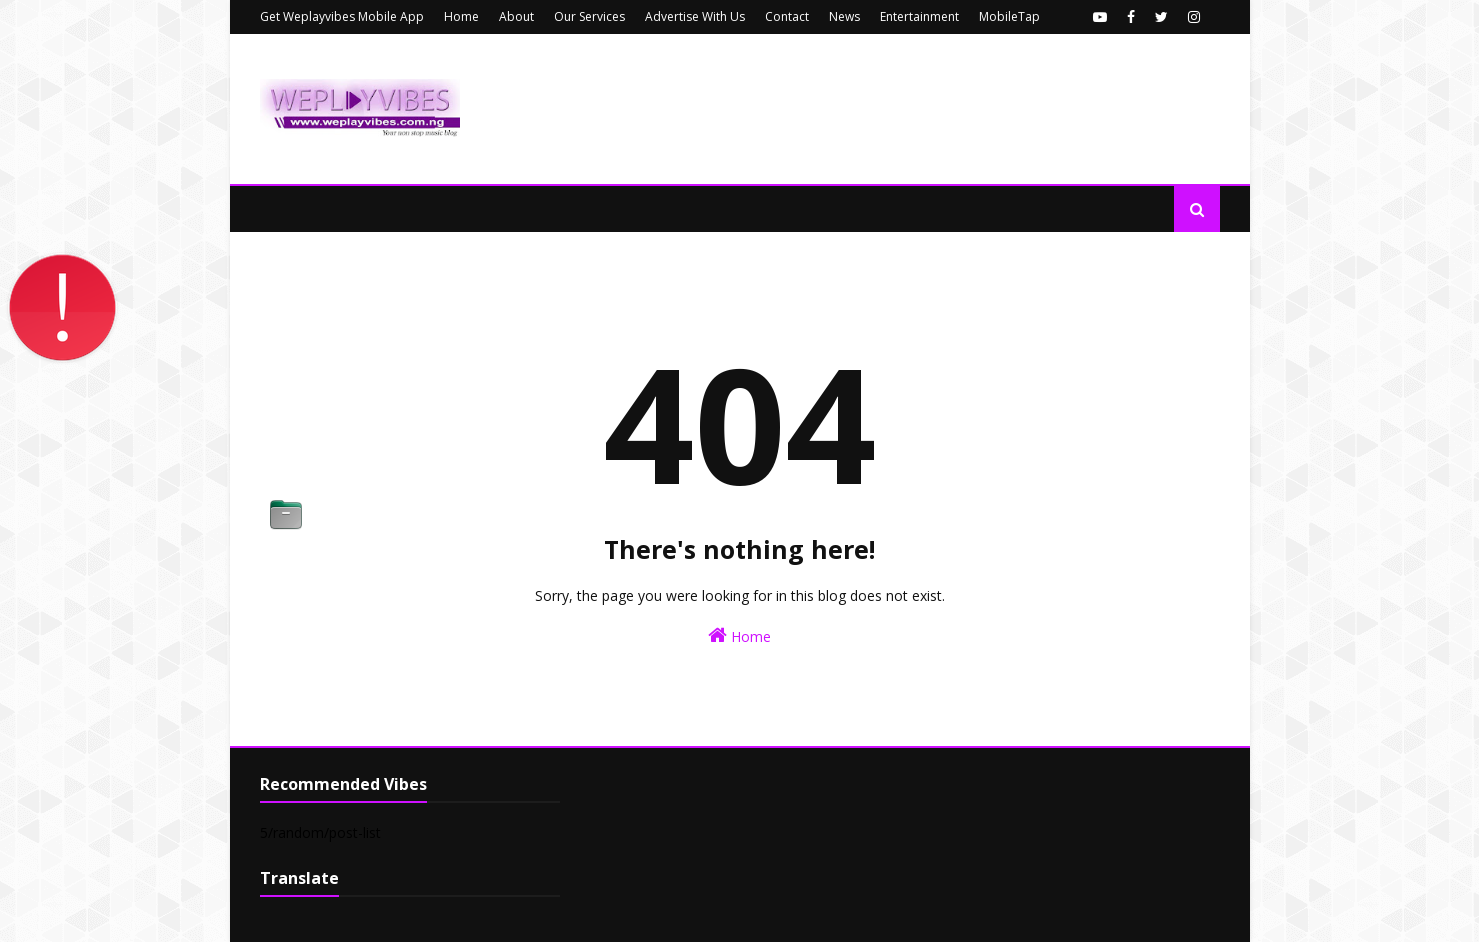 Image resolution: width=1479 pixels, height=942 pixels. Describe the element at coordinates (62, 307) in the screenshot. I see `indicates an important alert or warning` at that location.